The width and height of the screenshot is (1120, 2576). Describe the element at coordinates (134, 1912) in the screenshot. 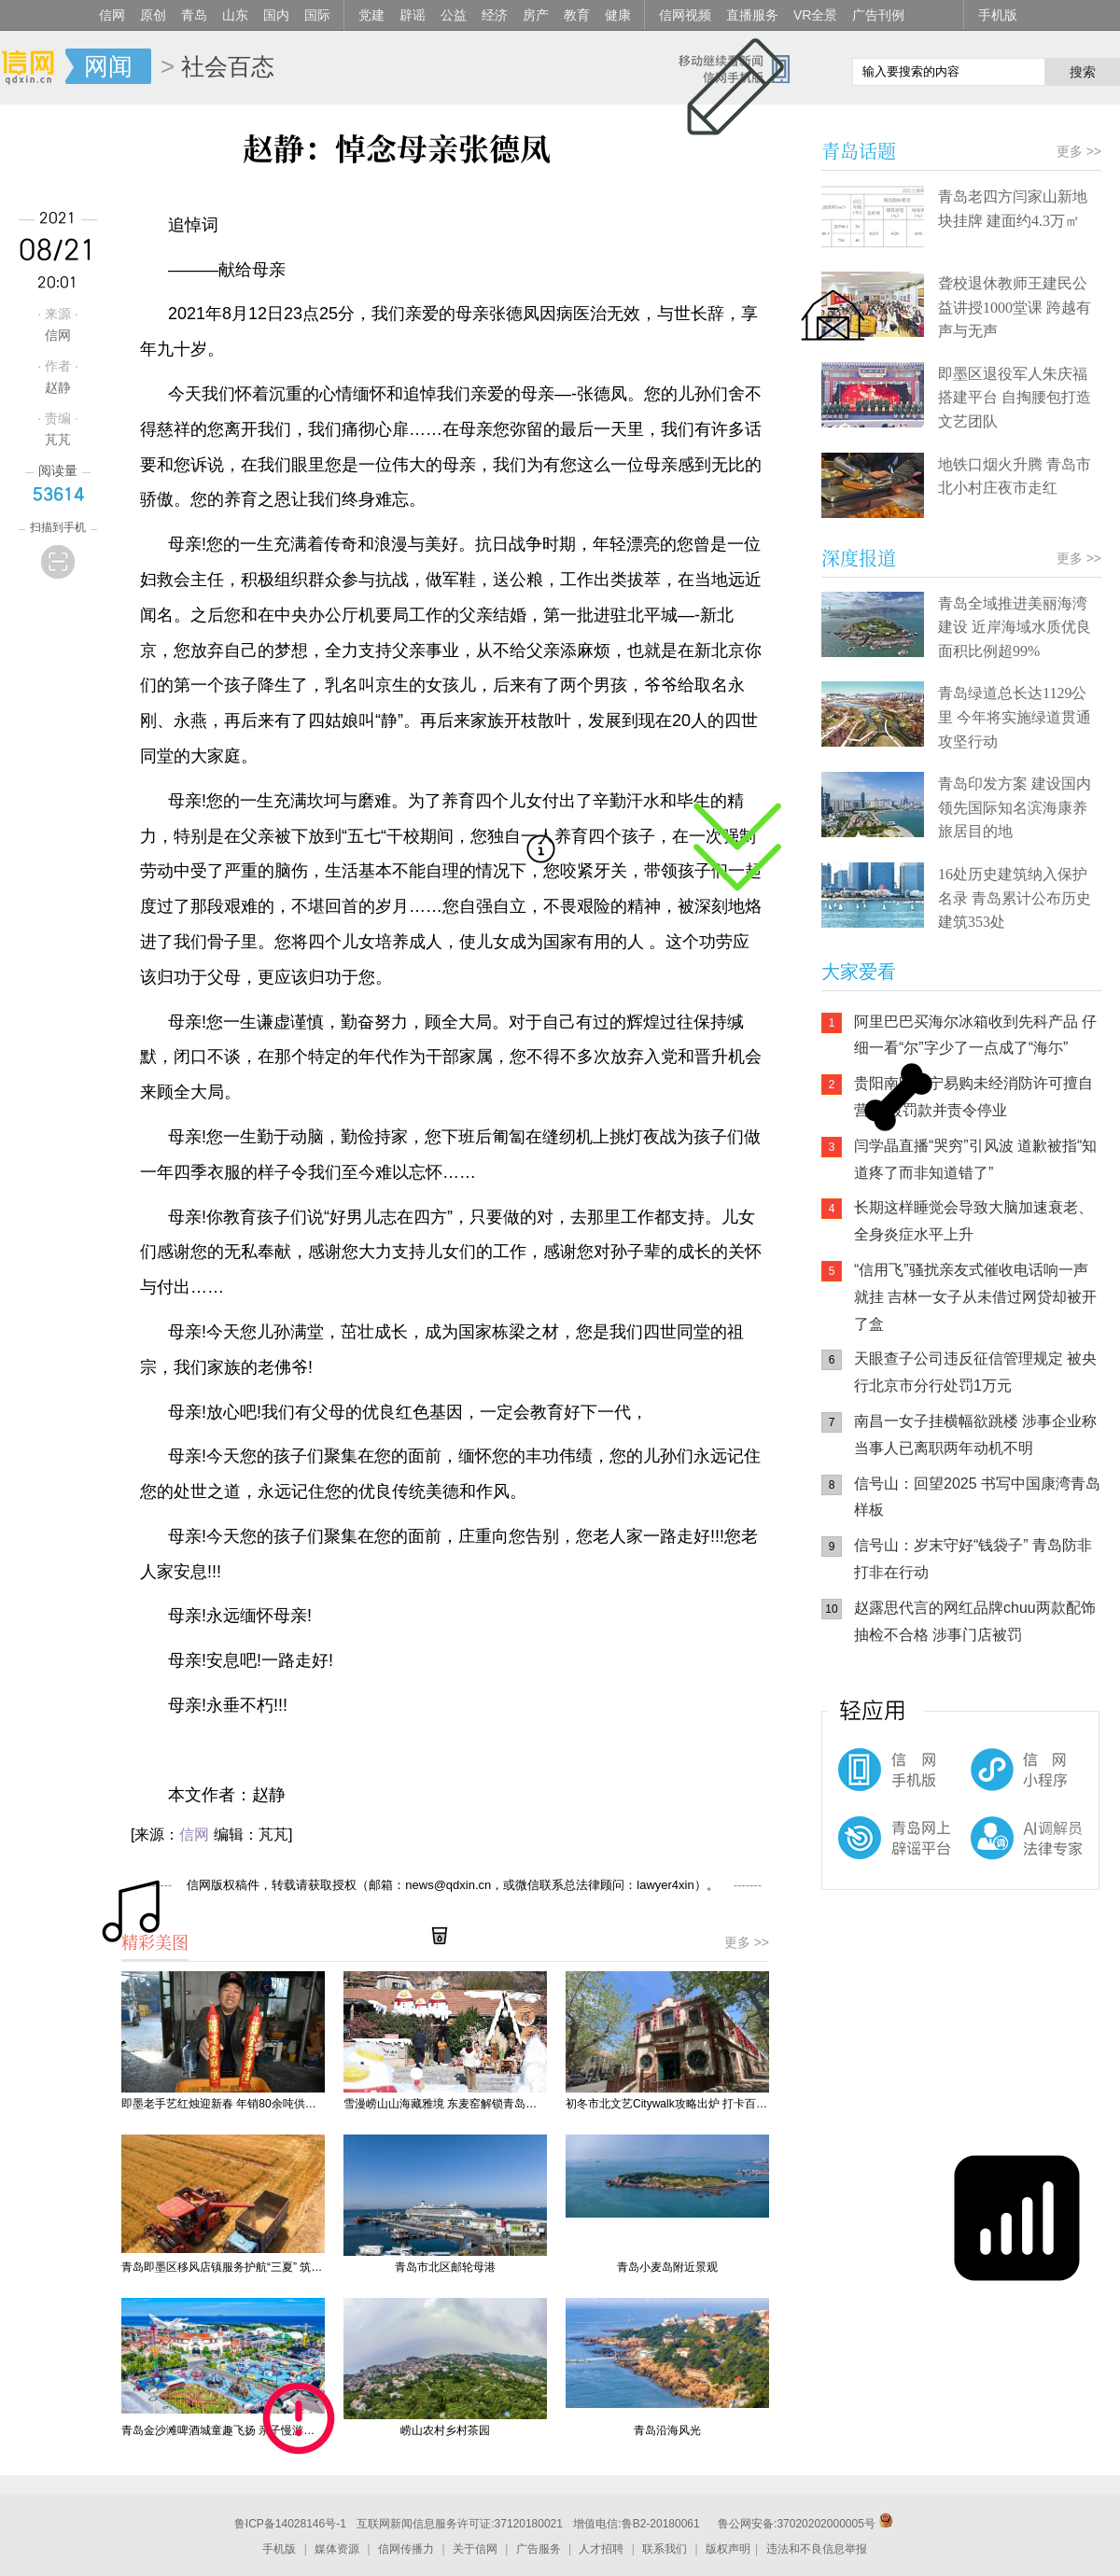

I see `access music or audio player` at that location.